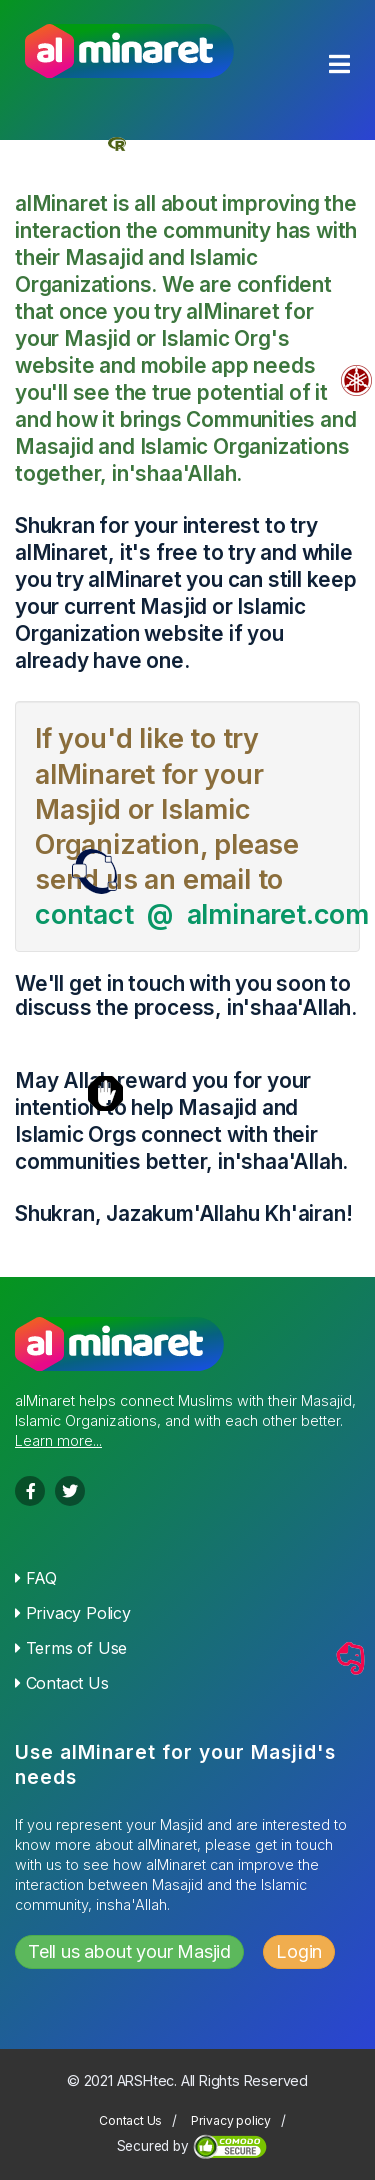 The image size is (375, 2180). What do you see at coordinates (117, 144) in the screenshot?
I see `R programming language logo` at bounding box center [117, 144].